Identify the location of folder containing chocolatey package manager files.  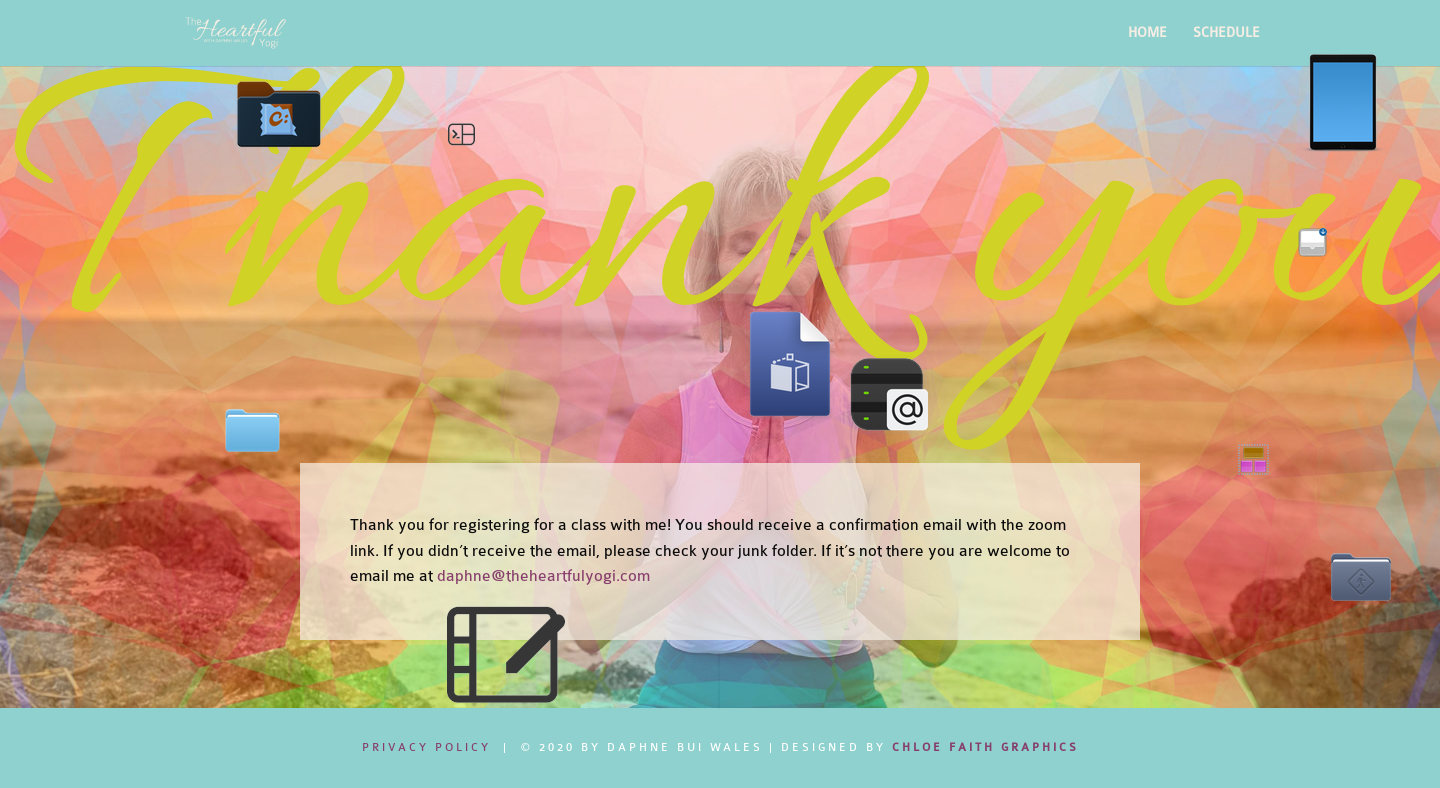
(278, 116).